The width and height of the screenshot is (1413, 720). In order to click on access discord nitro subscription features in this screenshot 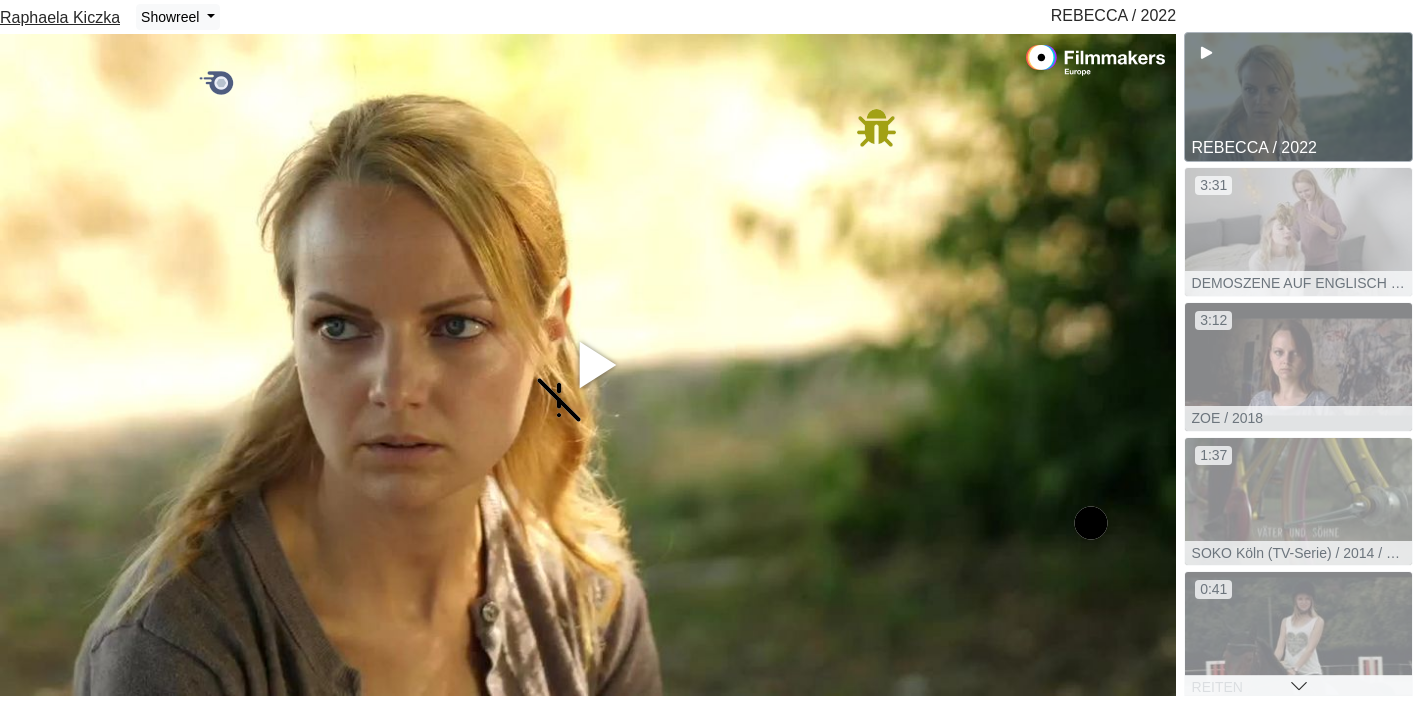, I will do `click(216, 83)`.